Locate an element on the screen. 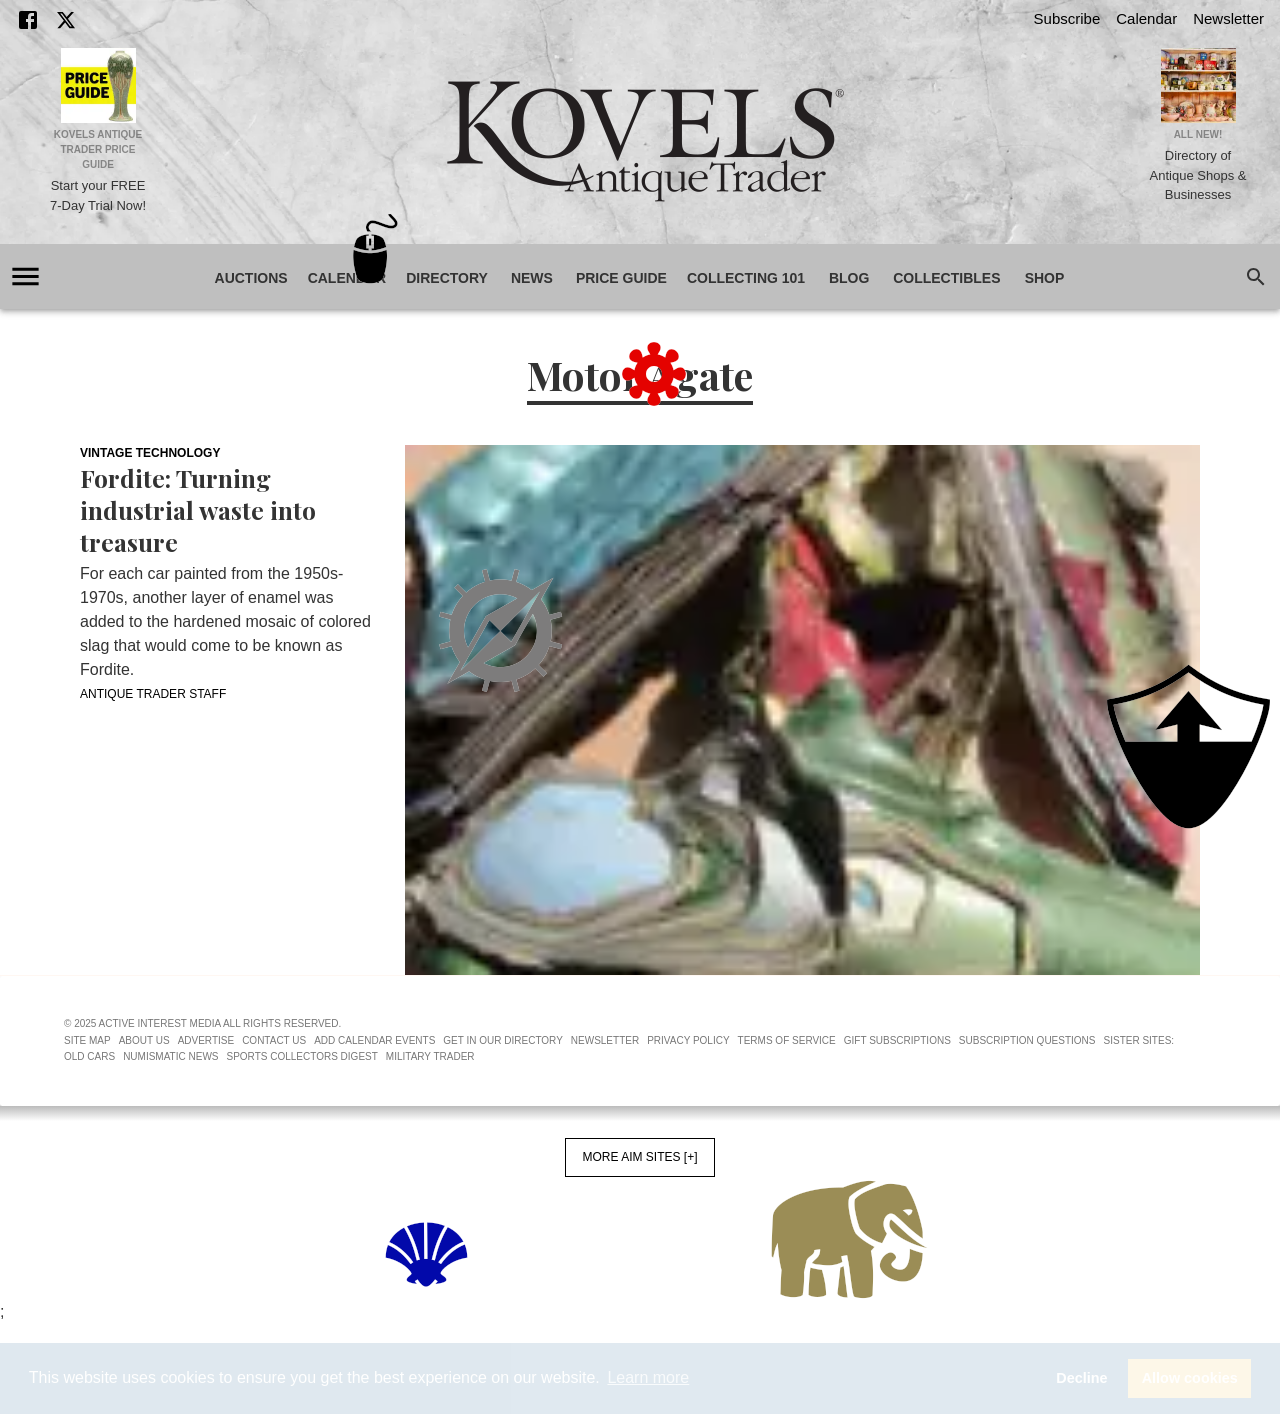  elephant icon for wildlife or zoo-themed game is located at coordinates (849, 1239).